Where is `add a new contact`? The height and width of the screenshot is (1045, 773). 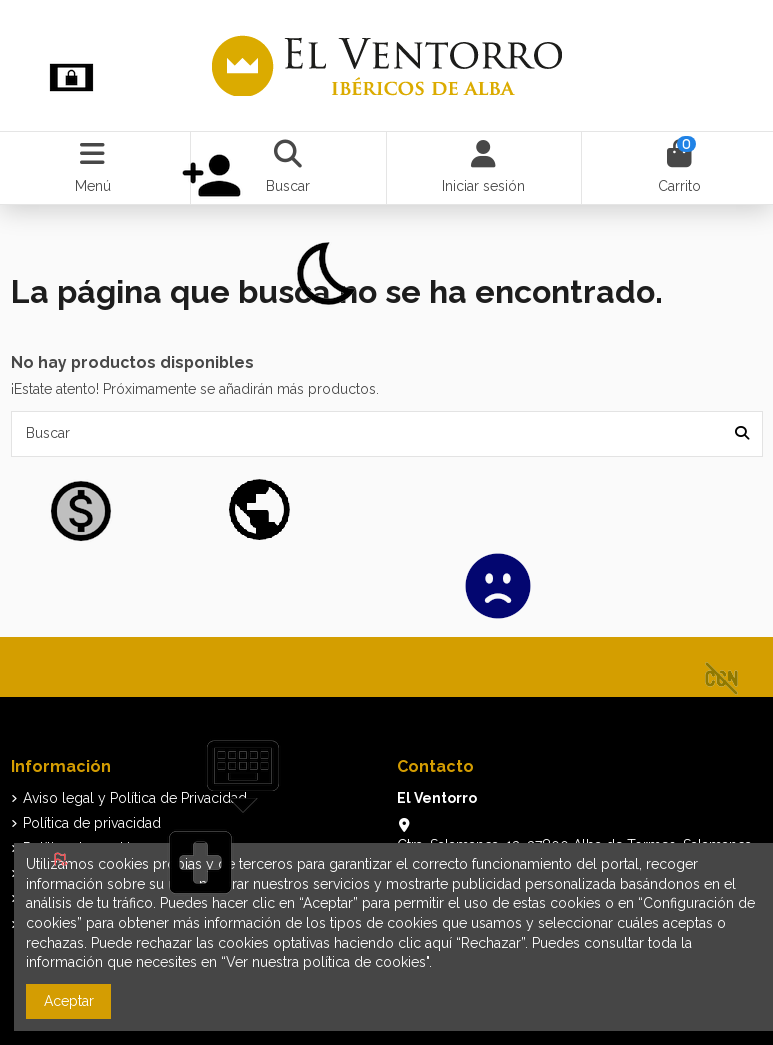
add a new contact is located at coordinates (211, 175).